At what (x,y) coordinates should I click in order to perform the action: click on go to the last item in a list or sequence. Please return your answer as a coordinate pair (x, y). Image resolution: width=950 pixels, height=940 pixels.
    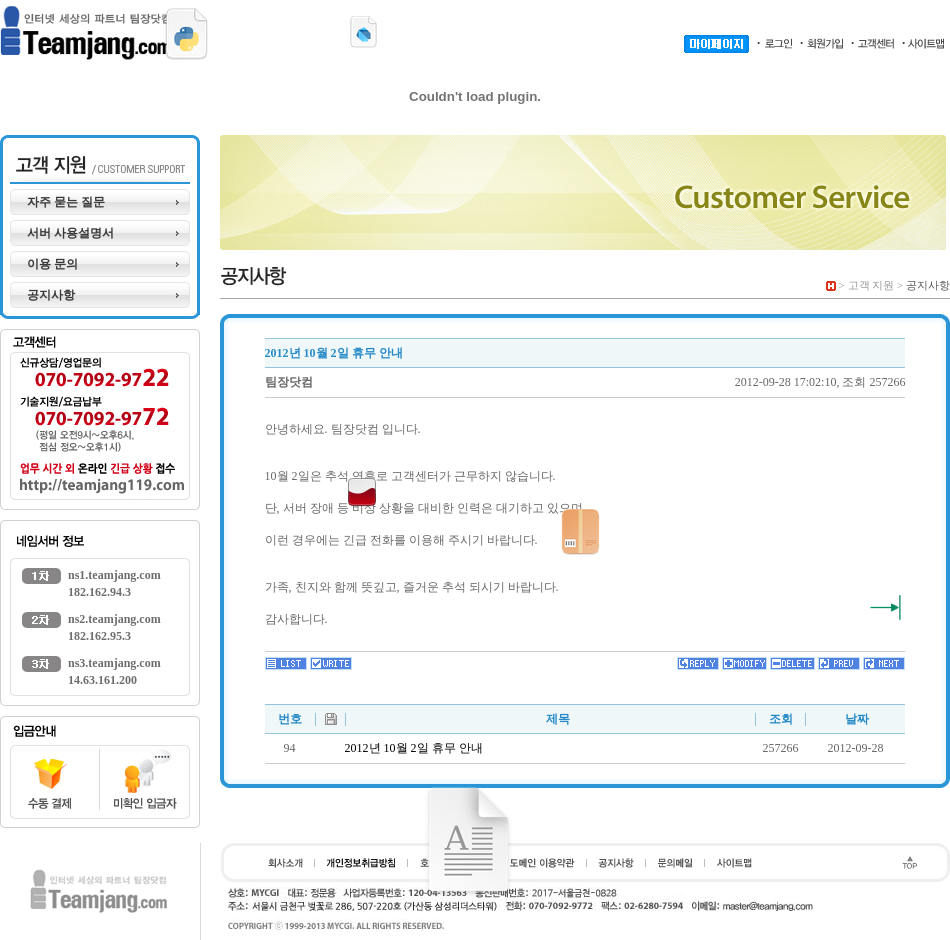
    Looking at the image, I should click on (885, 607).